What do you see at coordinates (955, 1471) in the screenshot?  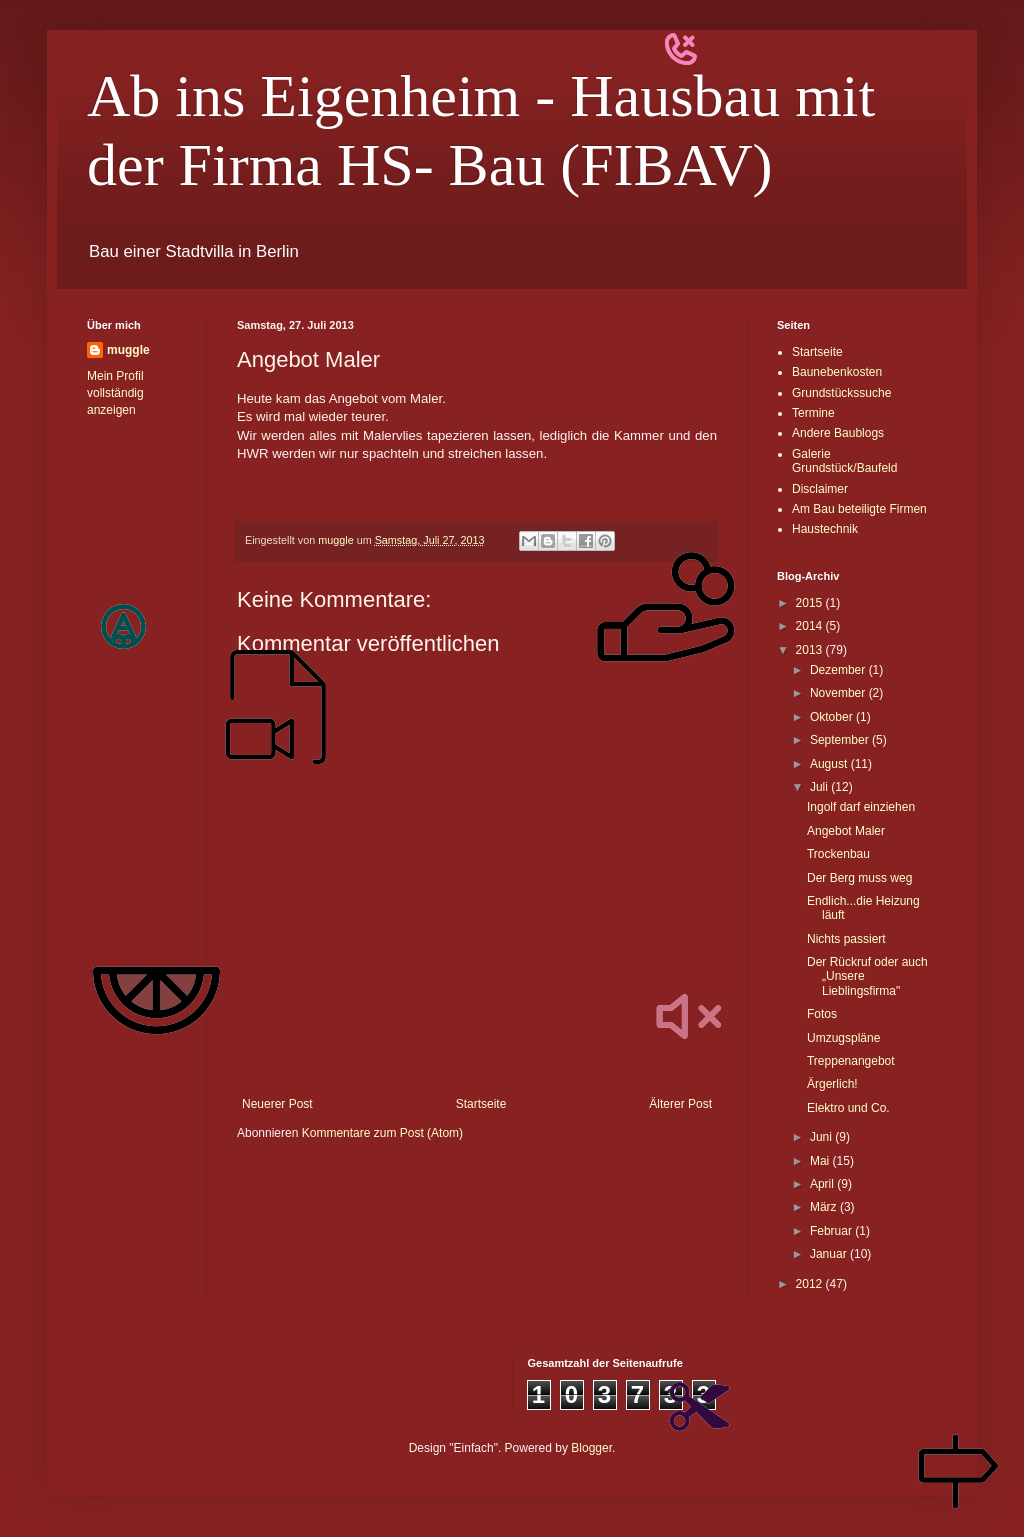 I see `navigate to directions or wayfinding` at bounding box center [955, 1471].